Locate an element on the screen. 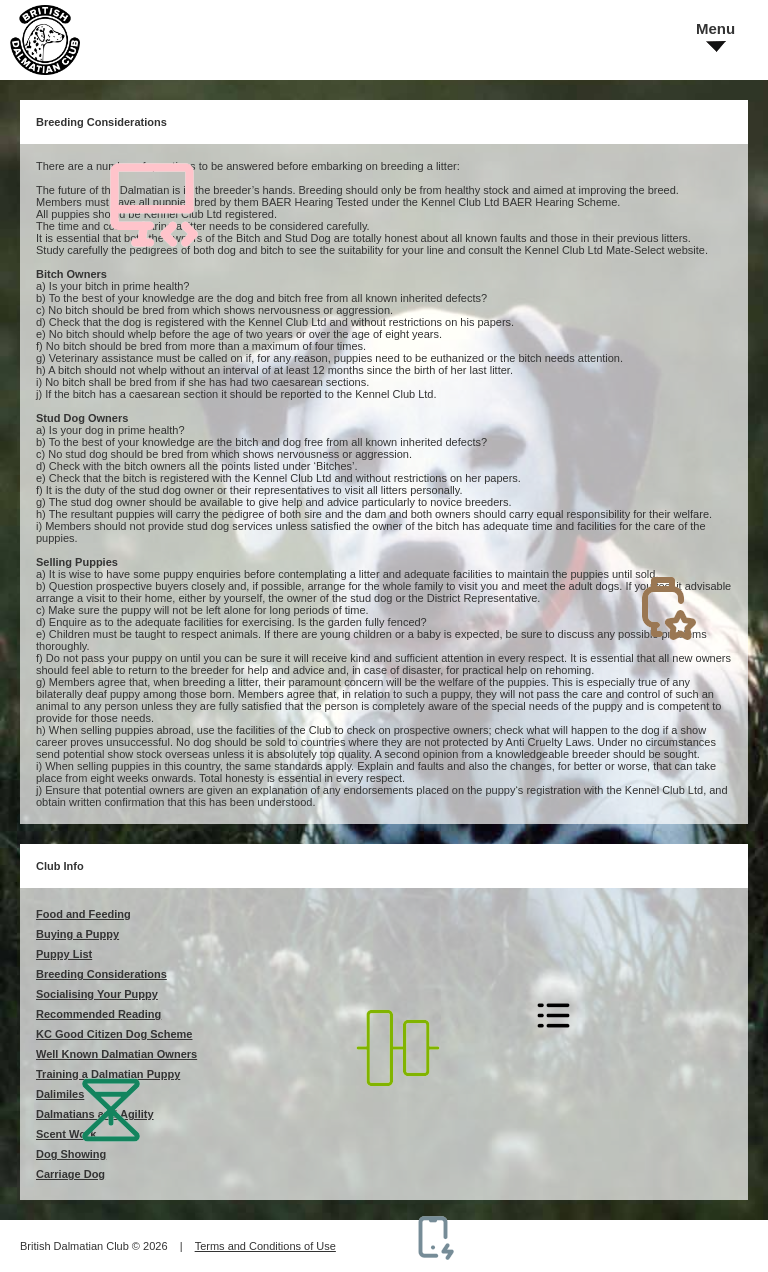 This screenshot has width=768, height=1272. indicates a task or process in progress is located at coordinates (111, 1110).